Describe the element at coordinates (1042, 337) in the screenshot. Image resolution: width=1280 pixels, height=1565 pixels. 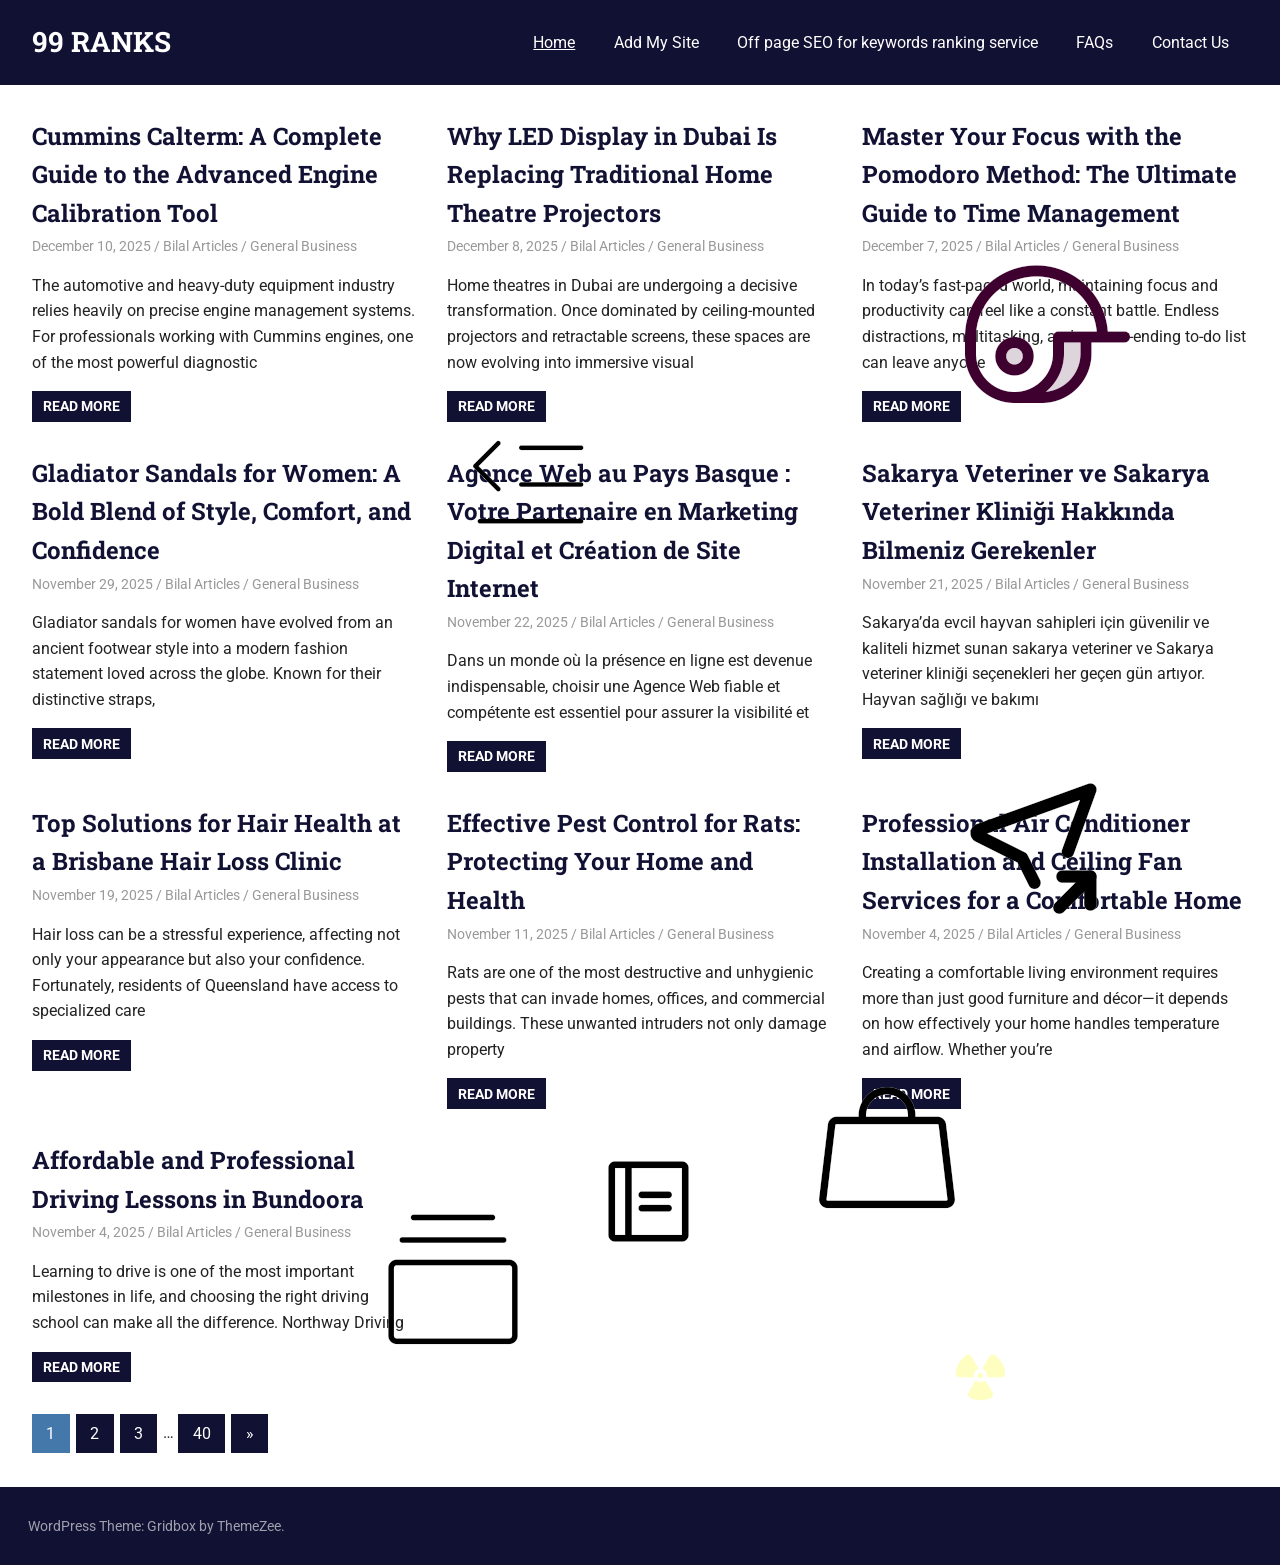
I see `view baseball or sports equipment` at that location.